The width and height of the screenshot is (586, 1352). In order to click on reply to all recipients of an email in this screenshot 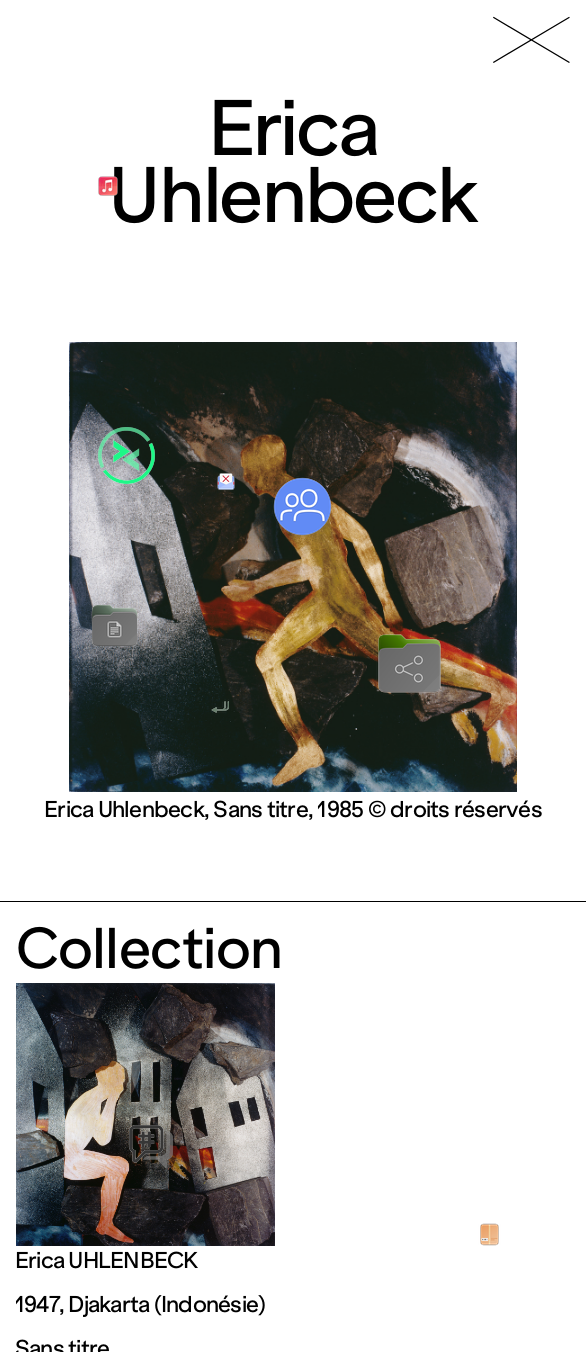, I will do `click(220, 706)`.